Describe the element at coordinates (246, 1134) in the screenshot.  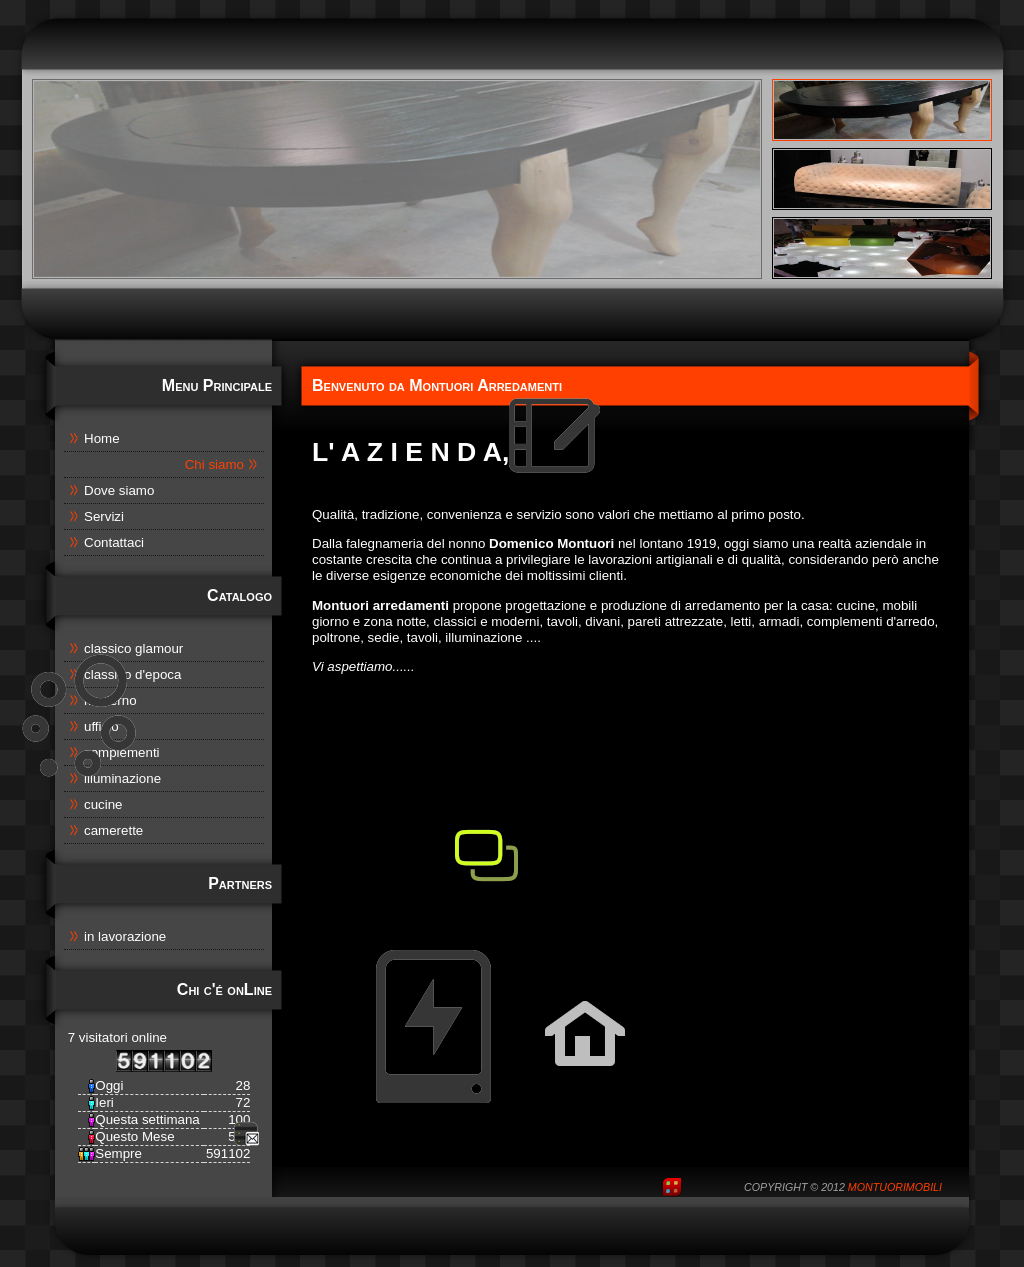
I see `configure mail server settings` at that location.